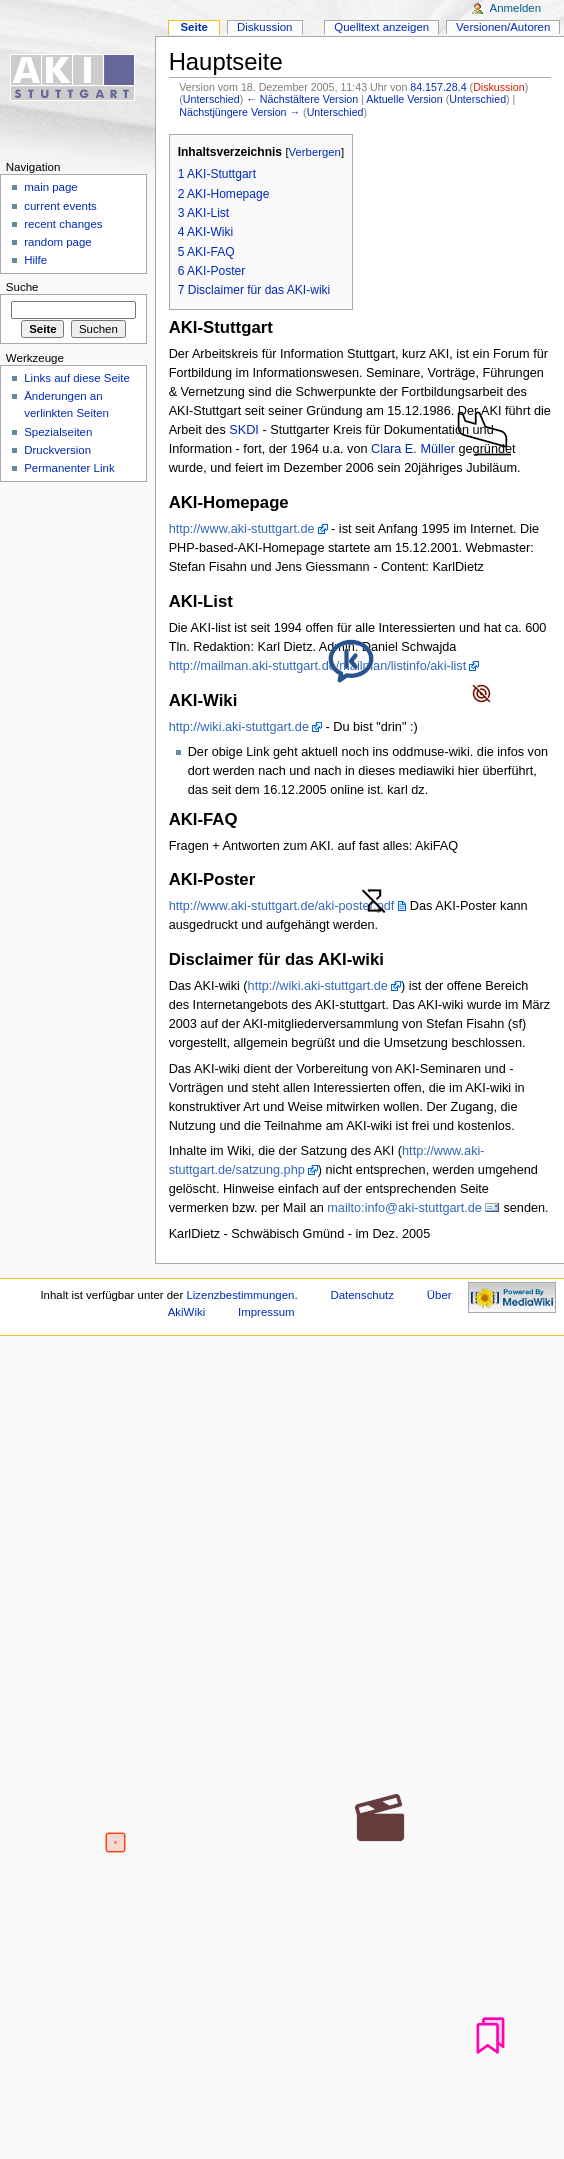 Image resolution: width=564 pixels, height=2159 pixels. I want to click on open KakaoTalk messaging app, so click(351, 660).